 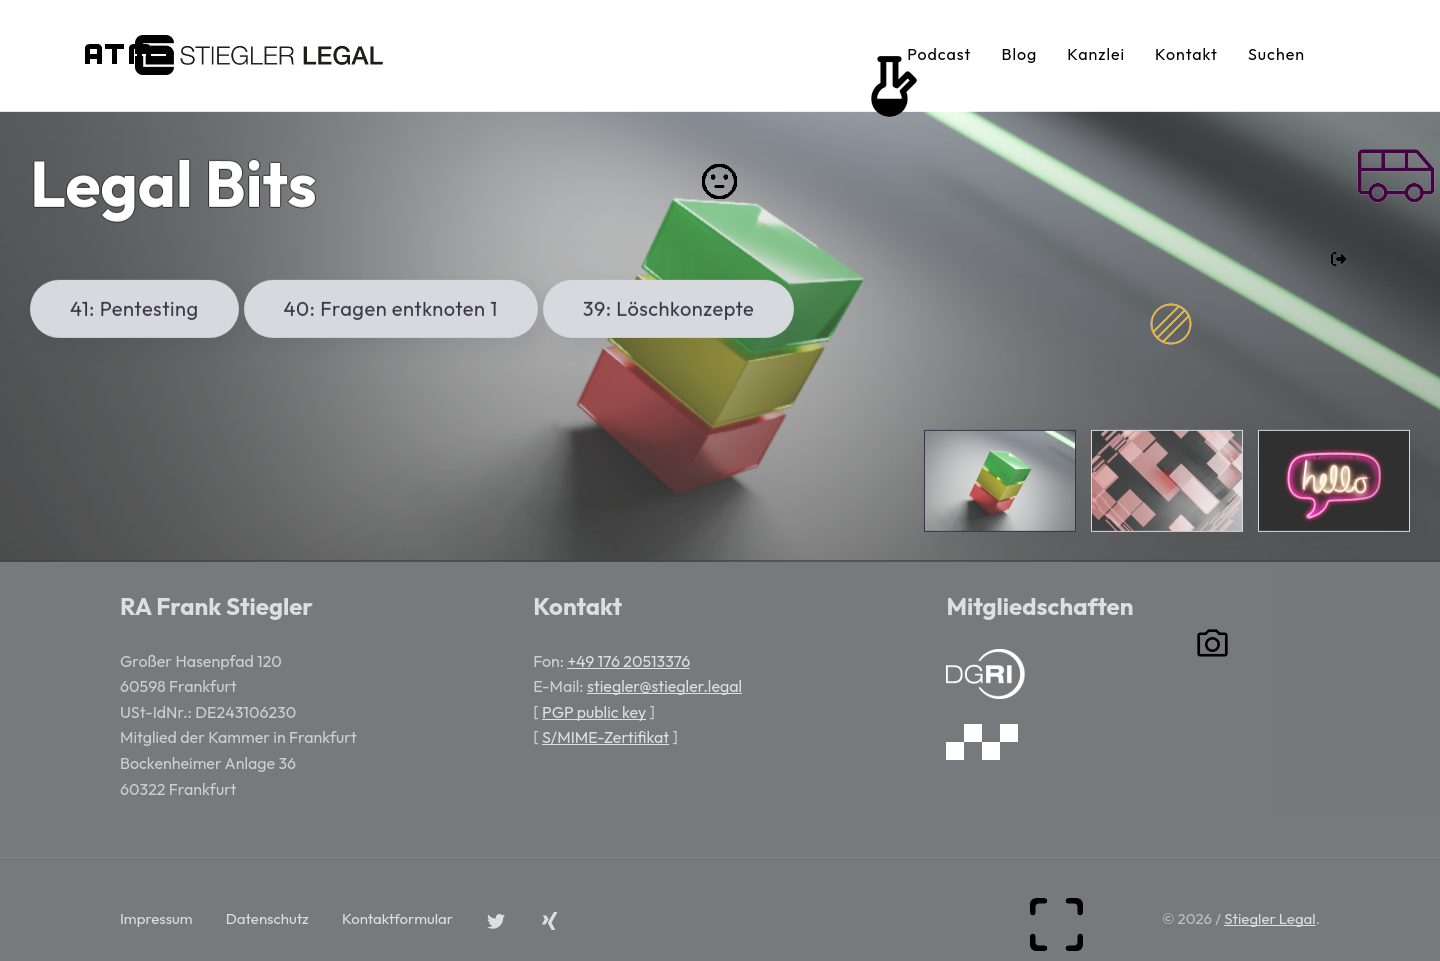 What do you see at coordinates (1056, 924) in the screenshot?
I see `scan a QR code or barcode` at bounding box center [1056, 924].